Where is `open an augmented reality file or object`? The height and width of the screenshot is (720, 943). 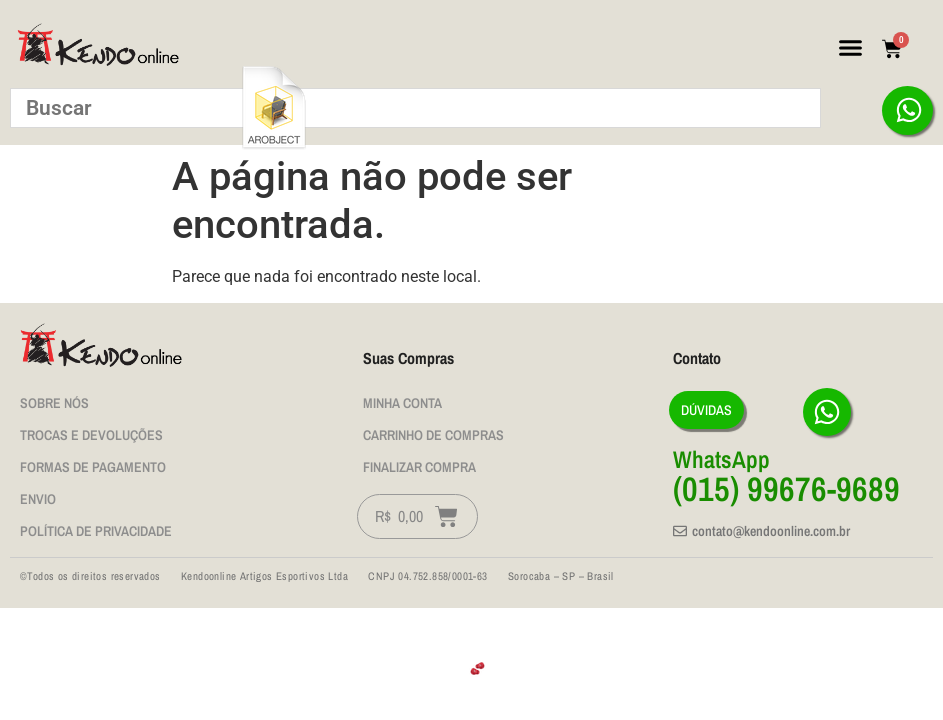 open an augmented reality file or object is located at coordinates (274, 109).